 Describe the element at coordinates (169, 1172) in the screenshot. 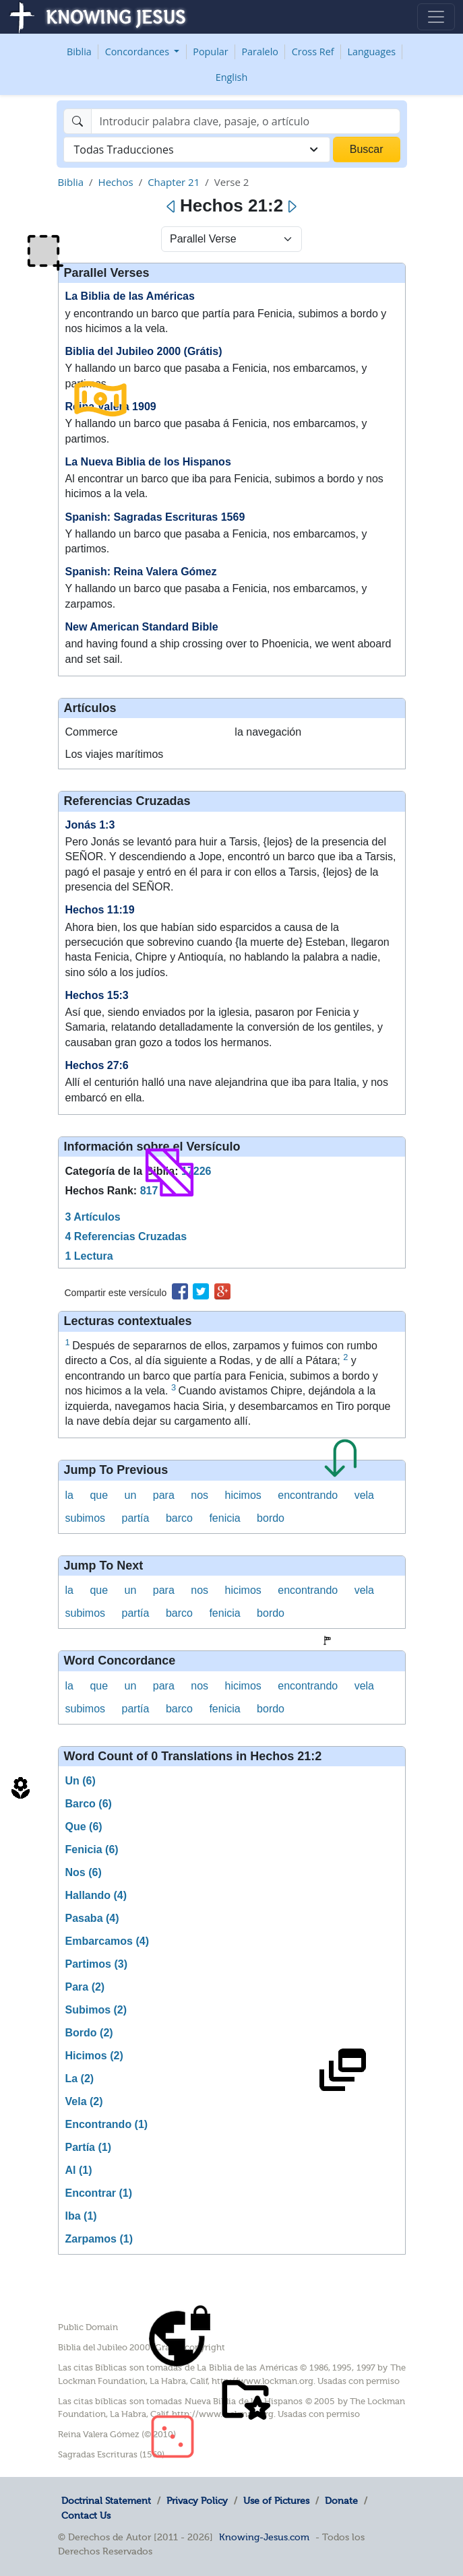

I see `merge or combine selected layers` at that location.